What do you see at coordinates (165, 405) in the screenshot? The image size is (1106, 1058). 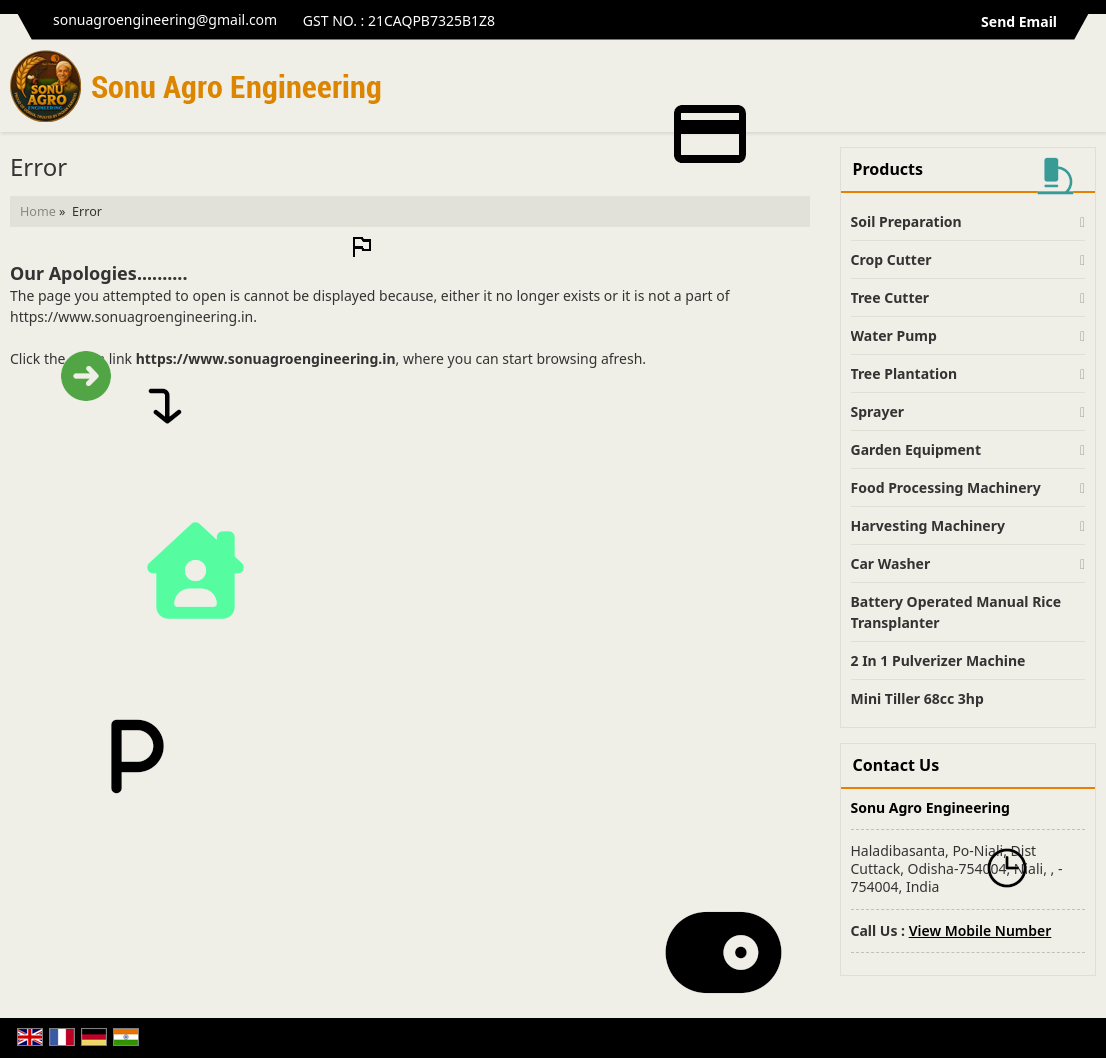 I see `navigate to the next line or section below` at bounding box center [165, 405].